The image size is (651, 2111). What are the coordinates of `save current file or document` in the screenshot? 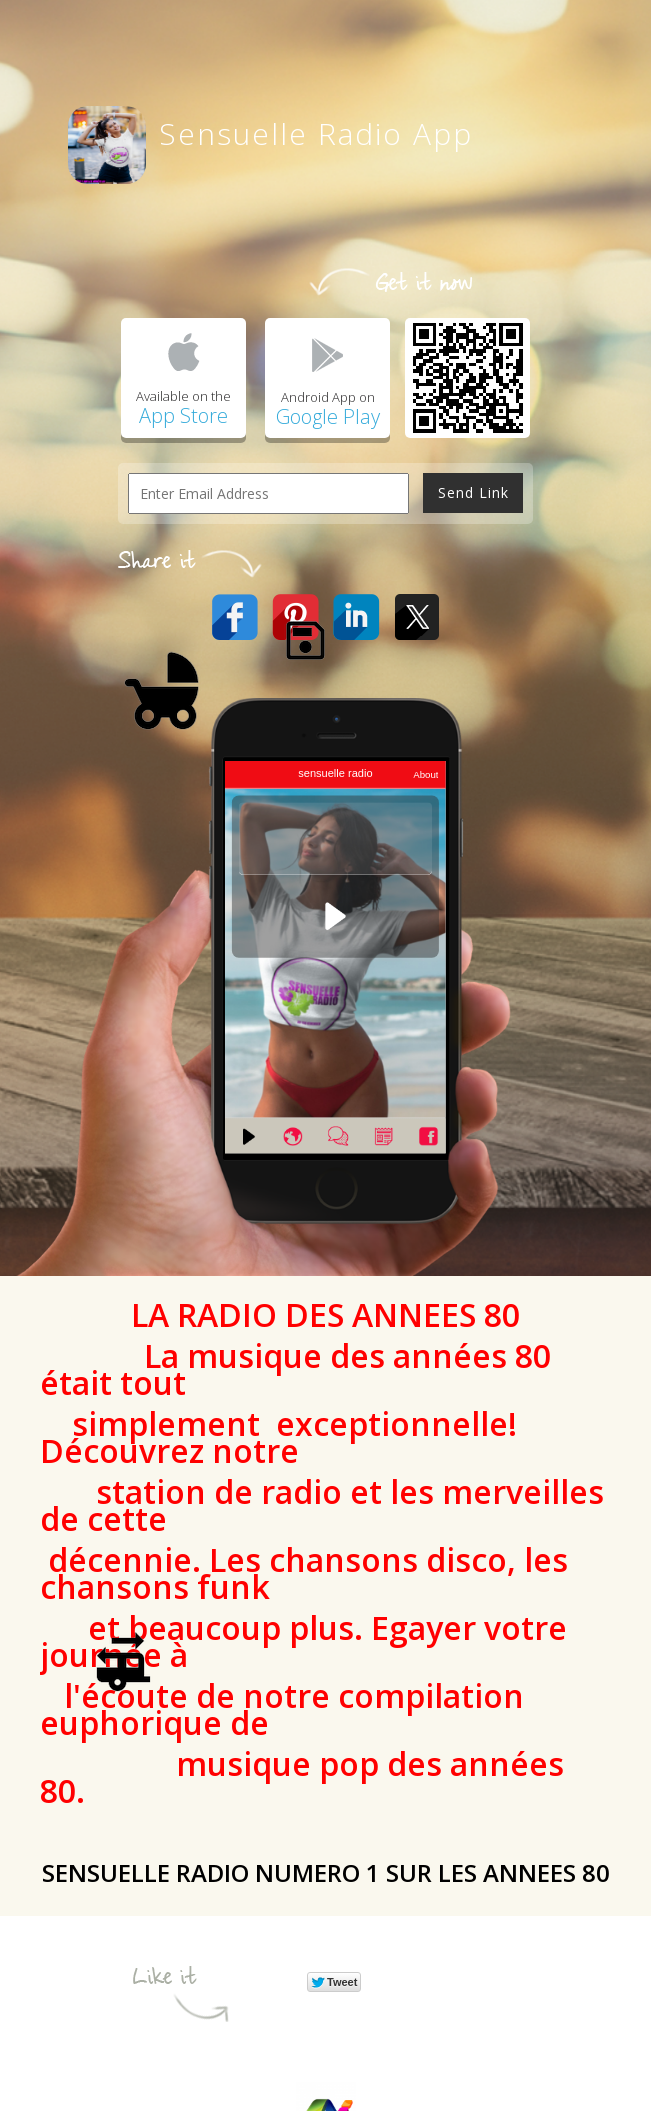 It's located at (305, 640).